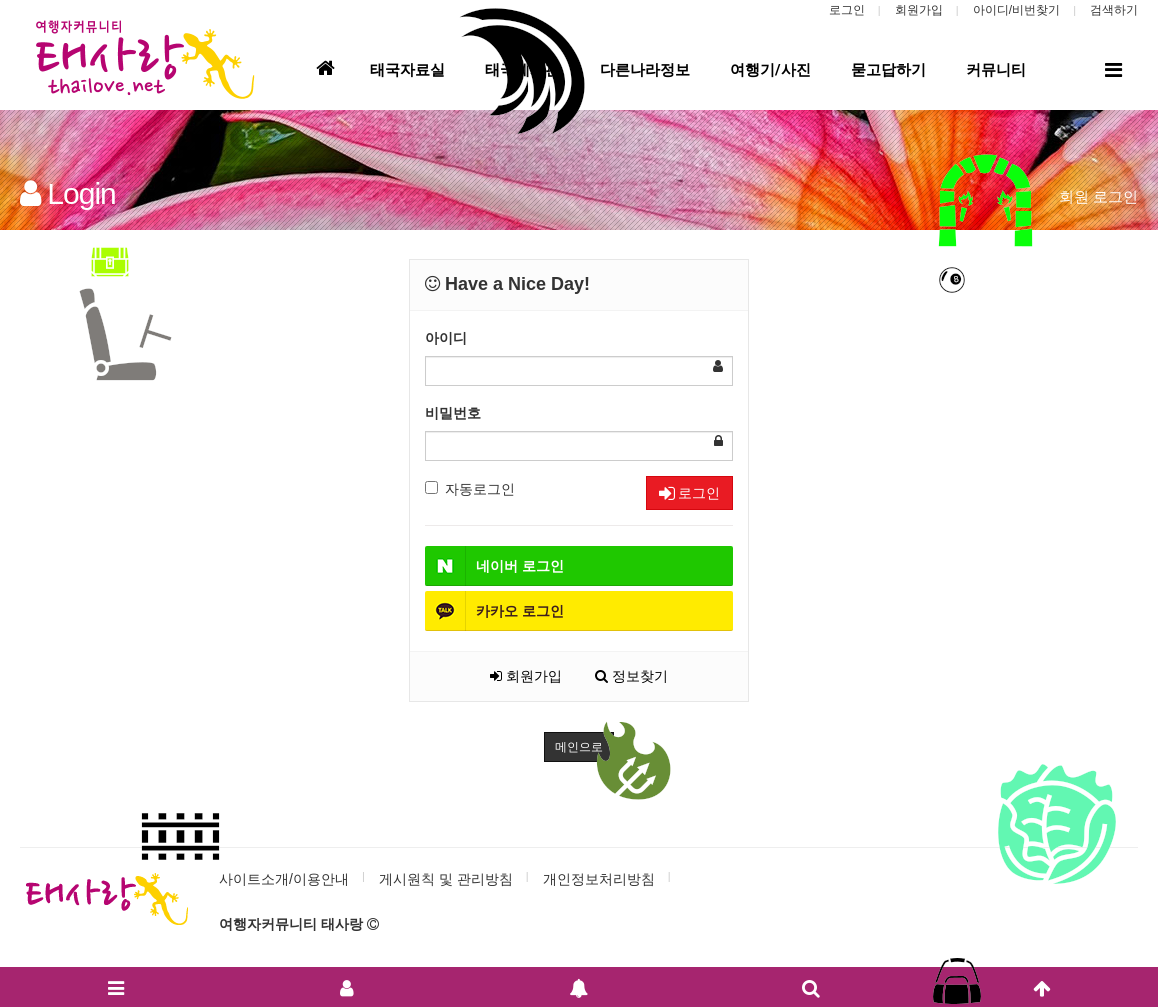 This screenshot has height=1007, width=1158. Describe the element at coordinates (522, 71) in the screenshot. I see `equip claw-type armor or gauntlet` at that location.